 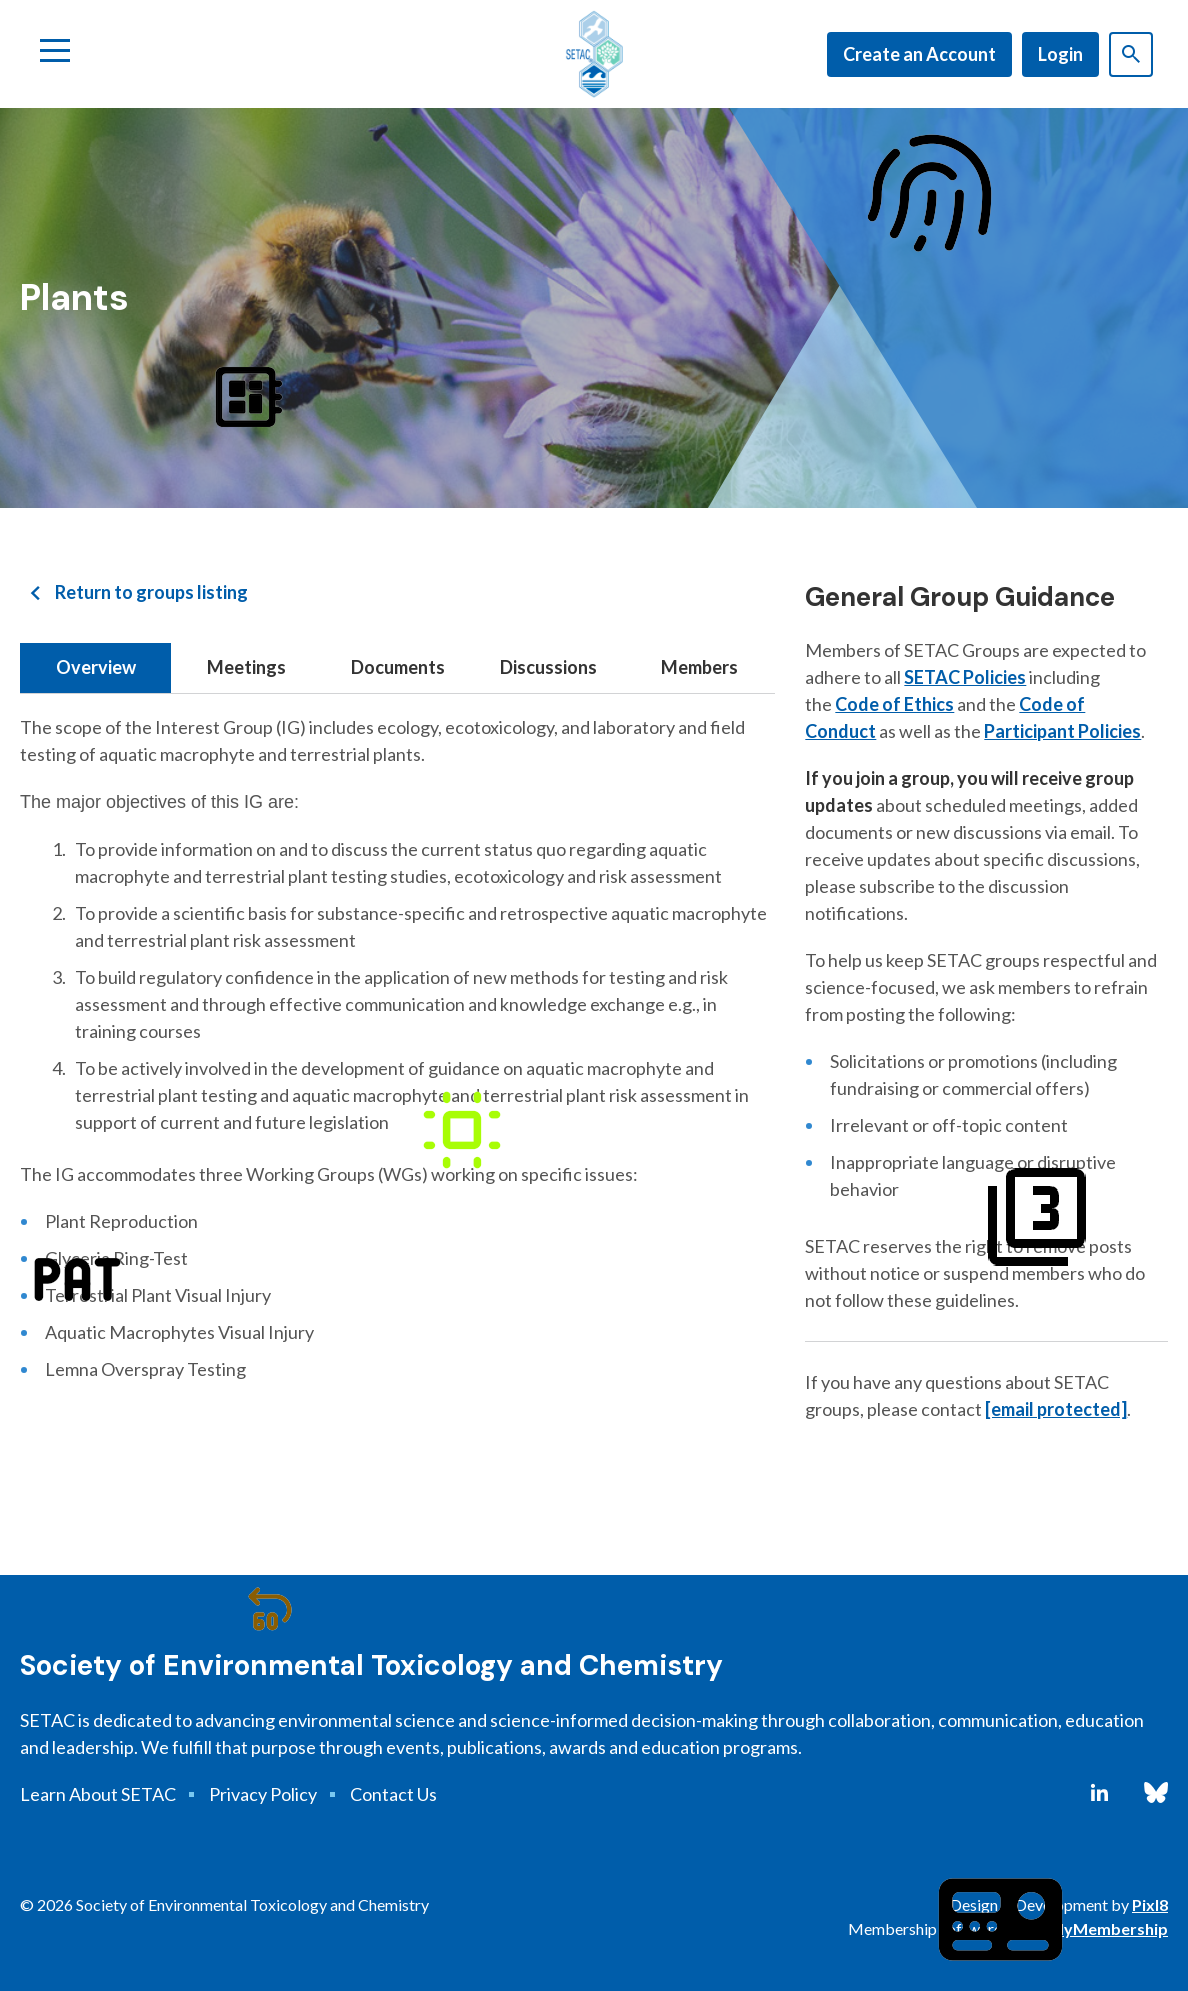 I want to click on select or define an artboard area, so click(x=462, y=1130).